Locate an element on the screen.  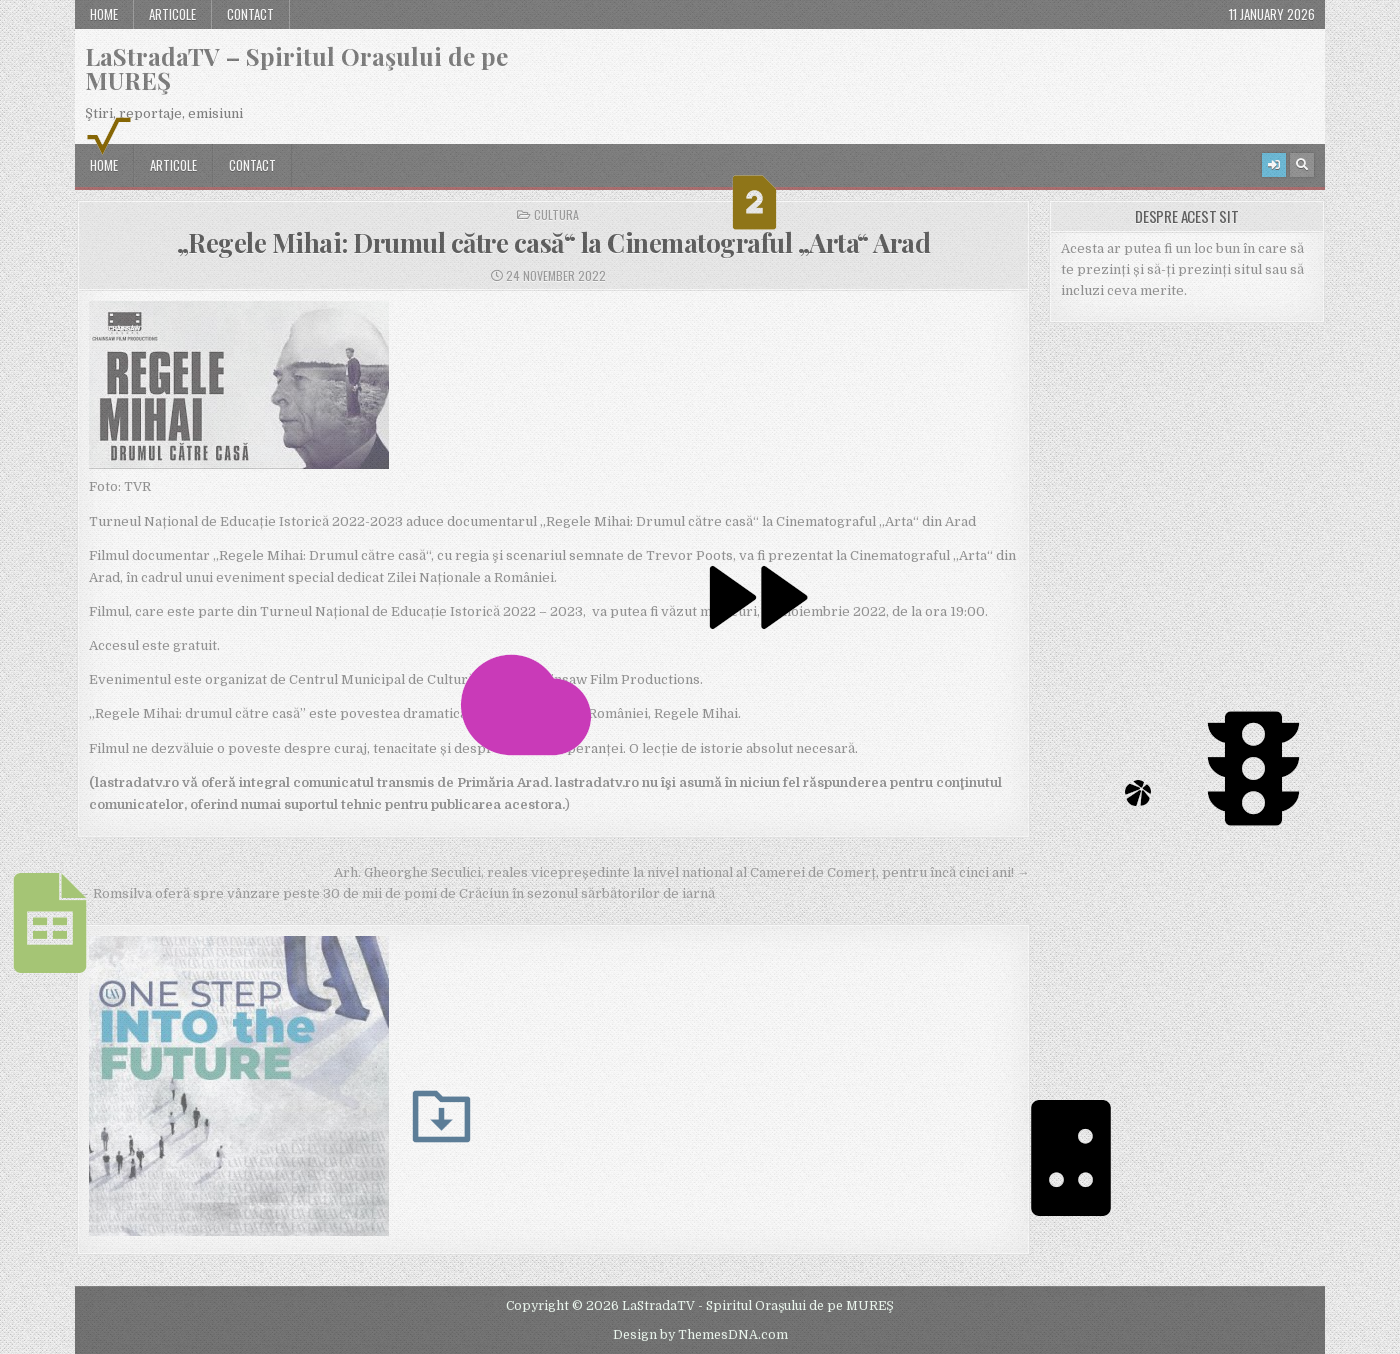
indicates sim card slot 2 is active is located at coordinates (754, 202).